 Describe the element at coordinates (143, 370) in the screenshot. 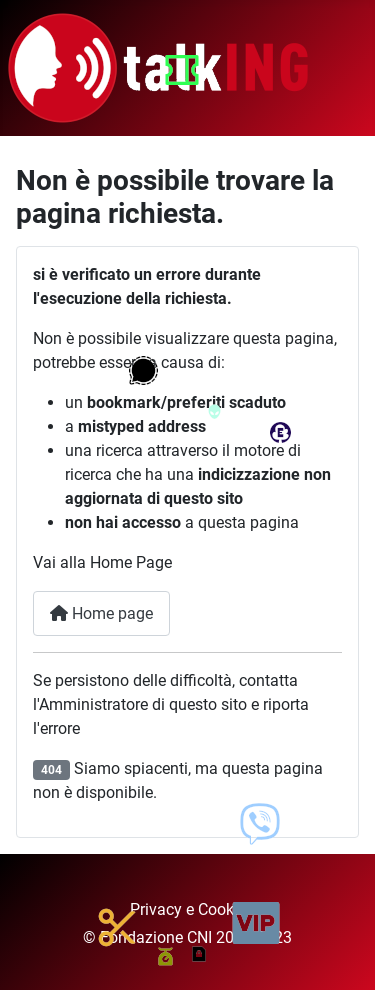

I see `open signal messenger` at that location.